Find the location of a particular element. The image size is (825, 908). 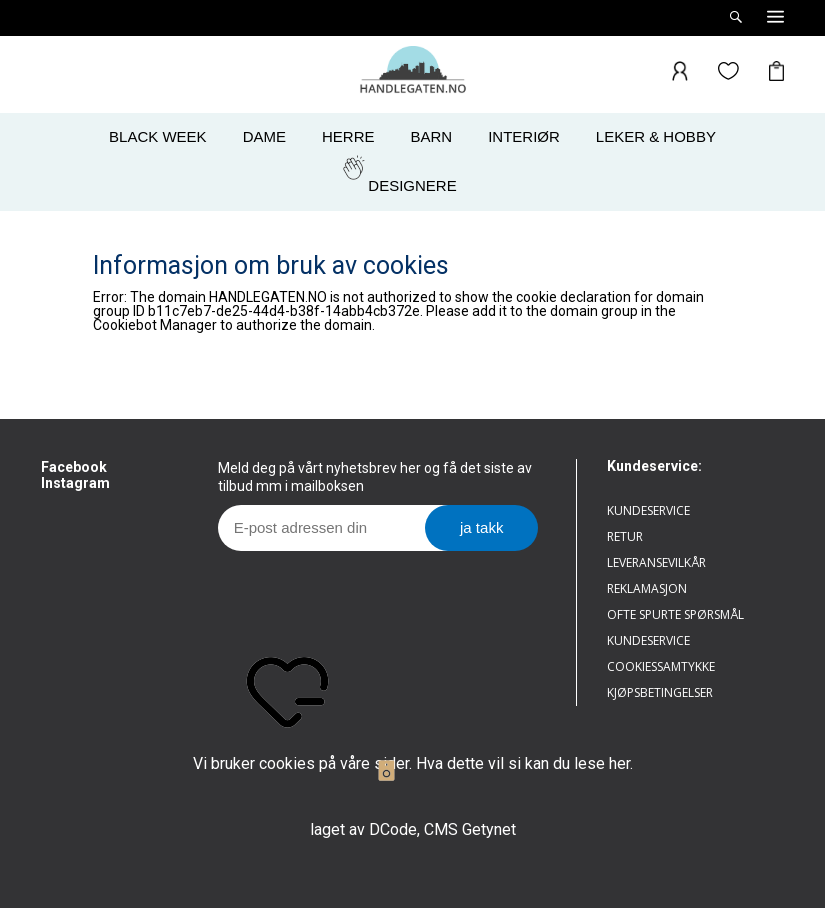

access audio or speaker settings is located at coordinates (386, 770).